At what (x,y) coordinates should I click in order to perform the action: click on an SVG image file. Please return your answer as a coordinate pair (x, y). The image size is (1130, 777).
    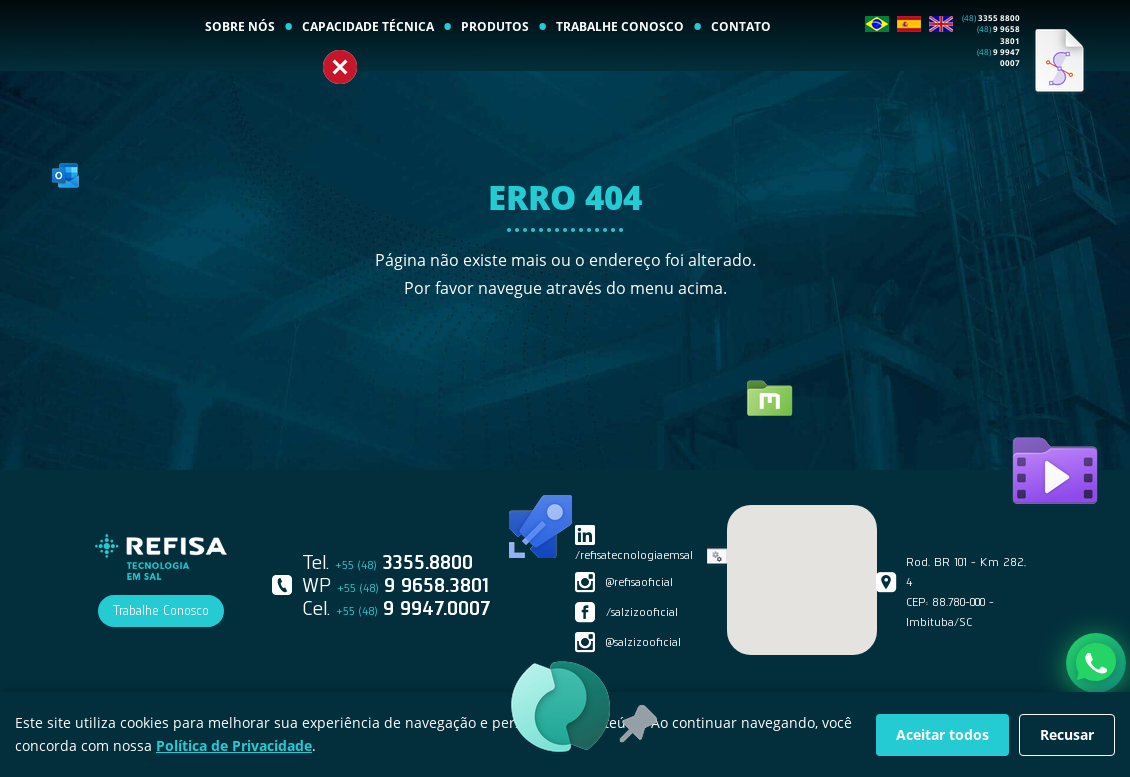
    Looking at the image, I should click on (1059, 61).